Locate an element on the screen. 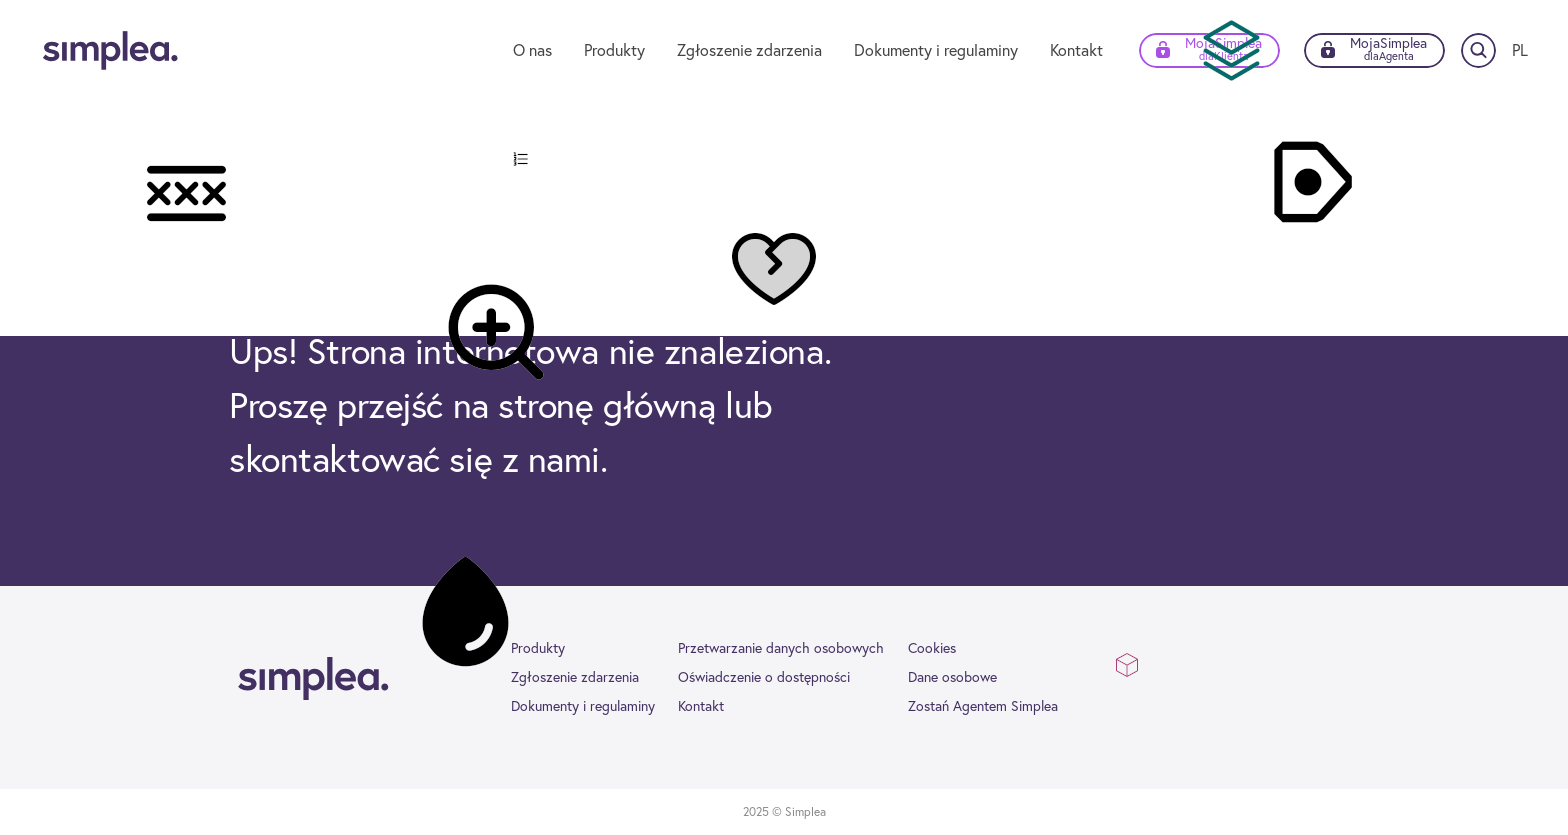  indicates the current active line during debugging is located at coordinates (1308, 182).